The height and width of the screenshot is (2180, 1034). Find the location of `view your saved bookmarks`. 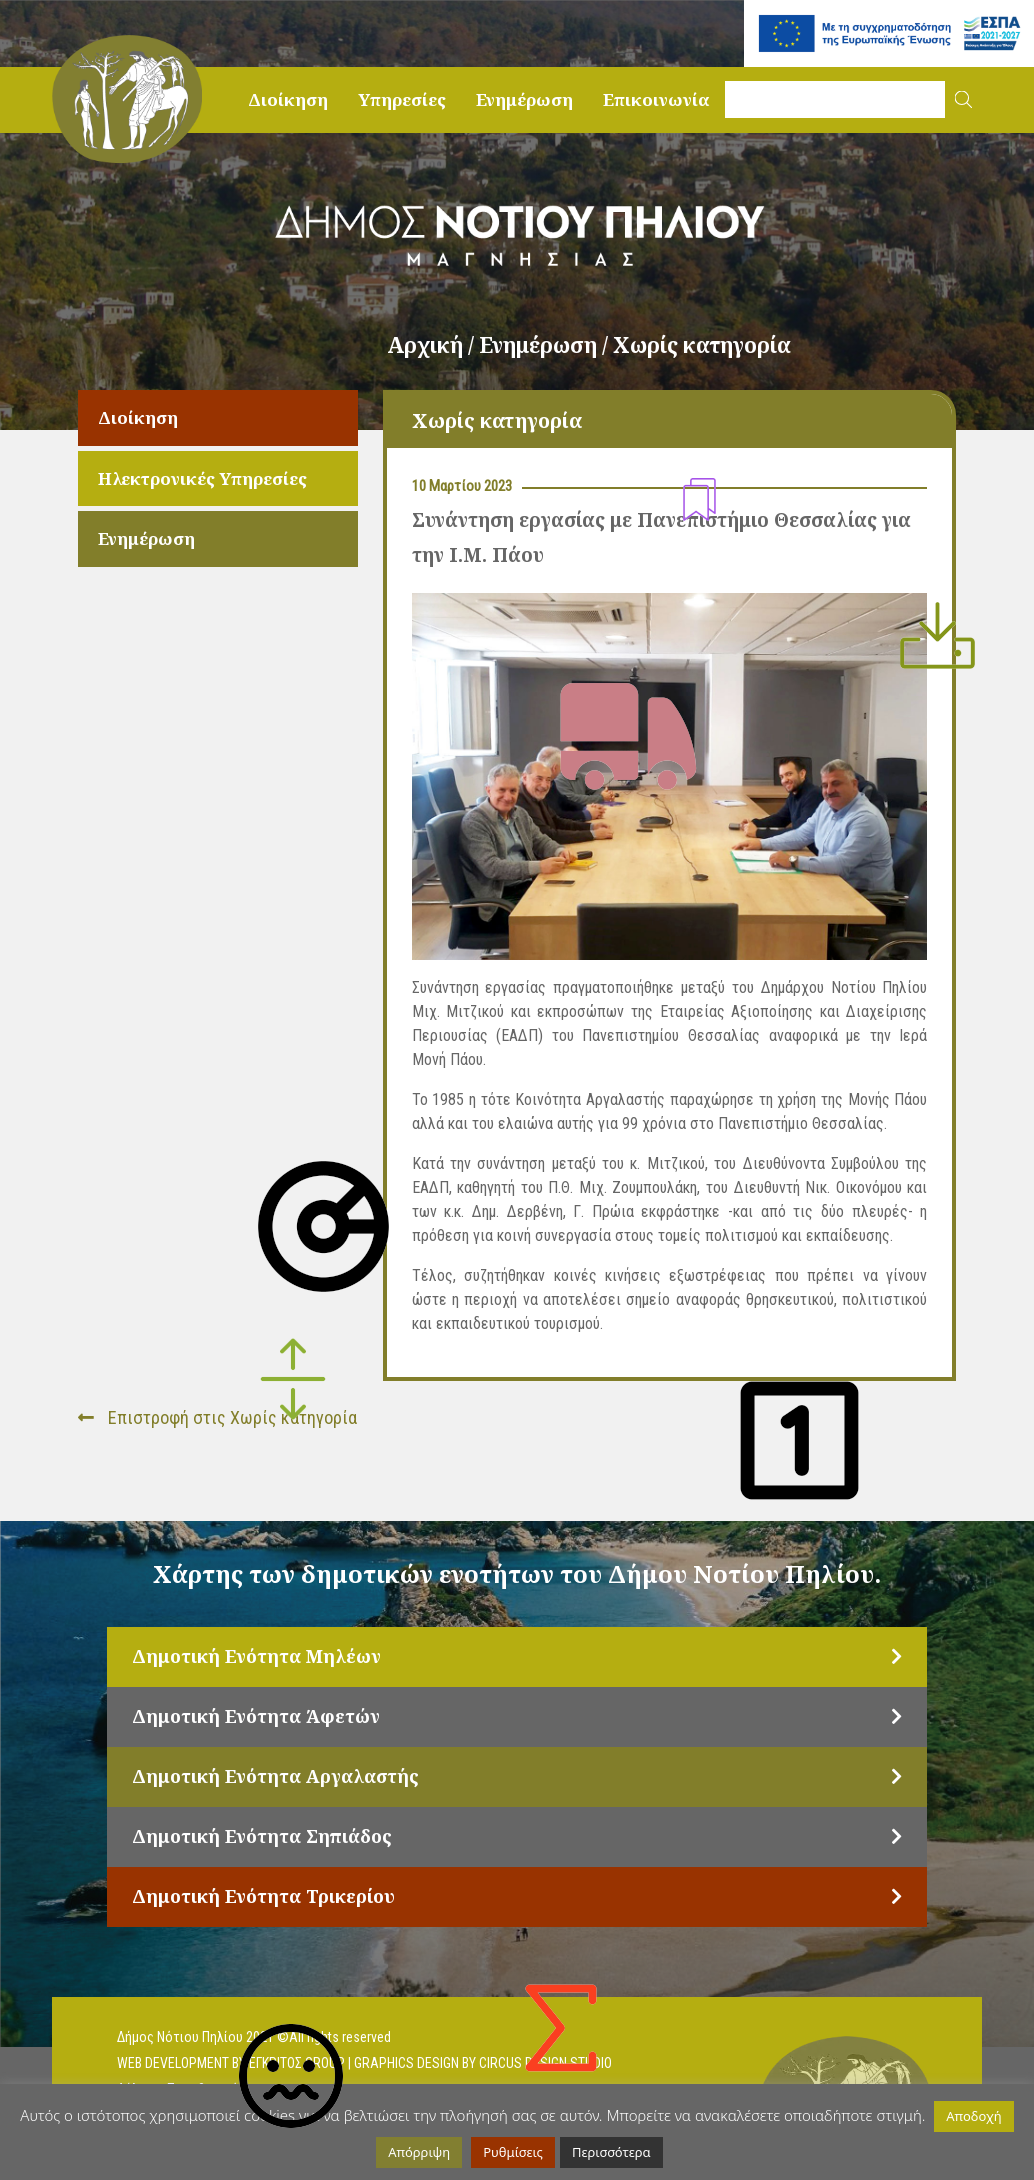

view your saved bookmarks is located at coordinates (699, 499).